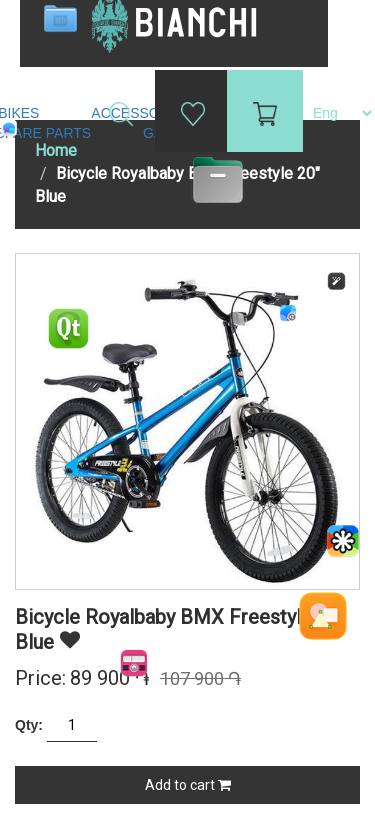 This screenshot has width=375, height=828. I want to click on open tuner radio streaming app, so click(134, 663).